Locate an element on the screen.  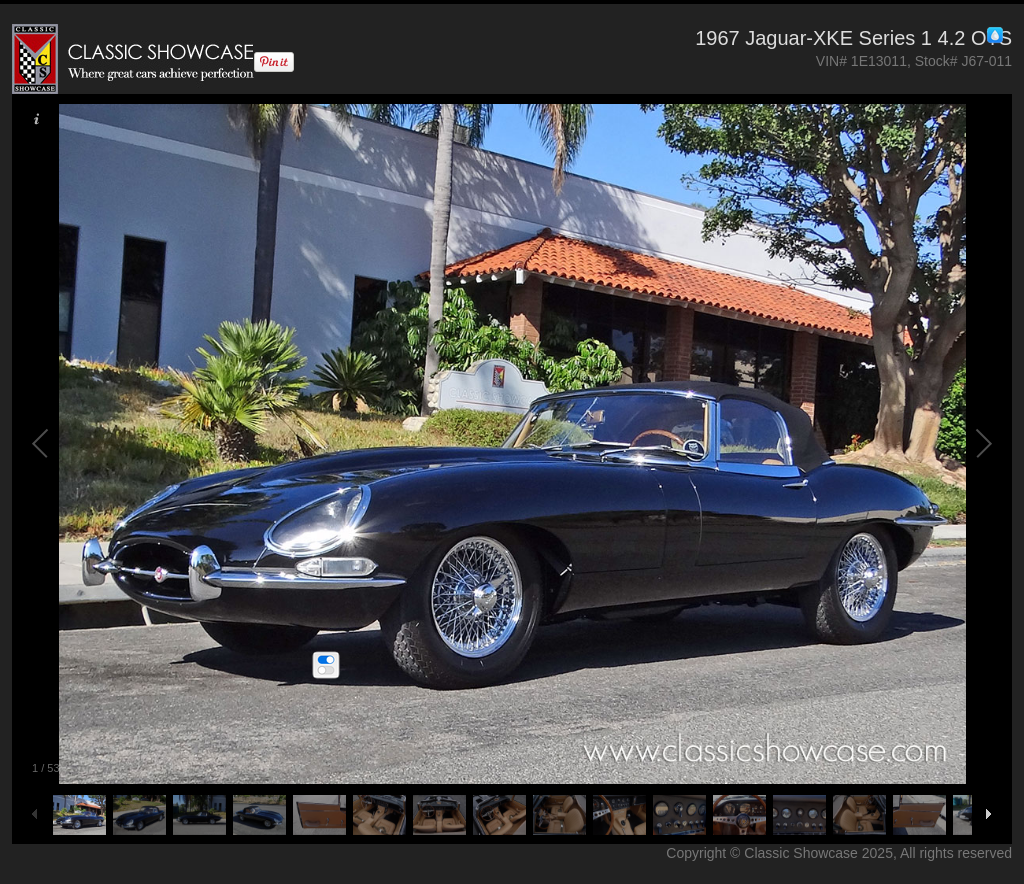
open unity tweak tool settings is located at coordinates (326, 665).